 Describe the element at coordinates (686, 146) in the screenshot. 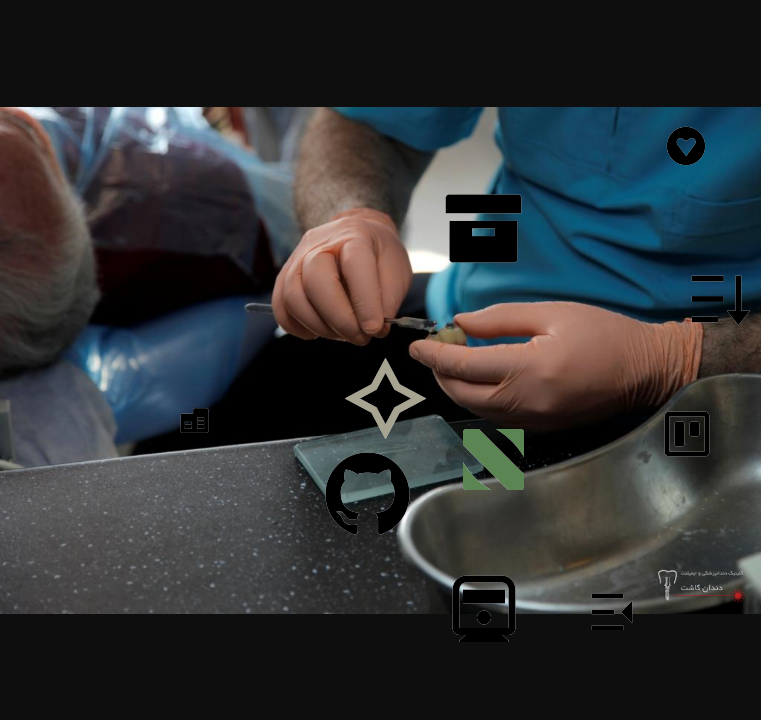

I see `gratipay logo - a platform for recurring donations and tips` at that location.